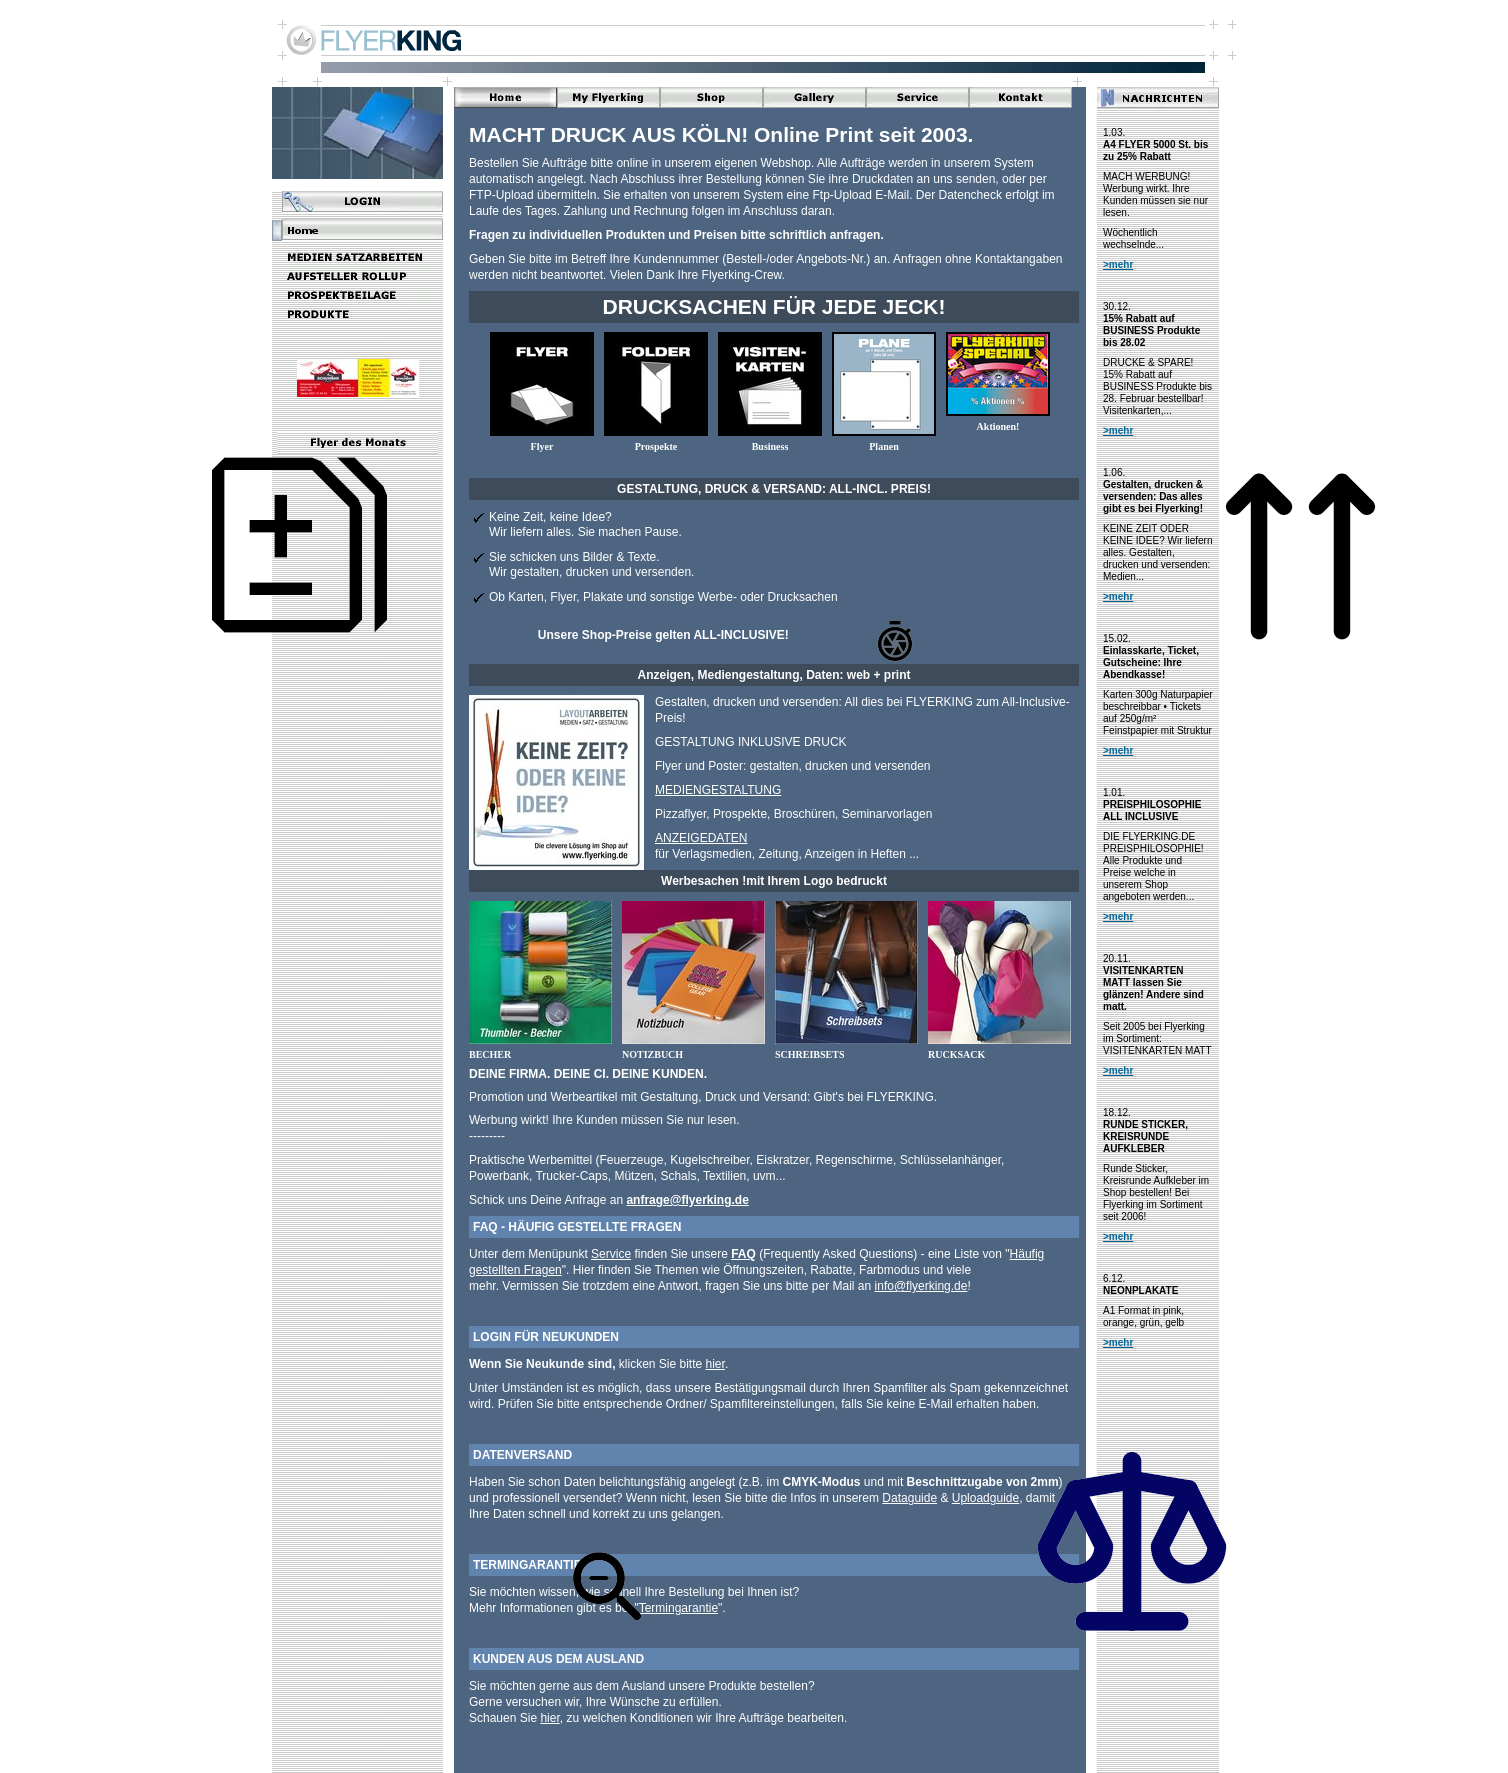 This screenshot has height=1773, width=1508. What do you see at coordinates (287, 545) in the screenshot?
I see `compare multiple files or documents` at bounding box center [287, 545].